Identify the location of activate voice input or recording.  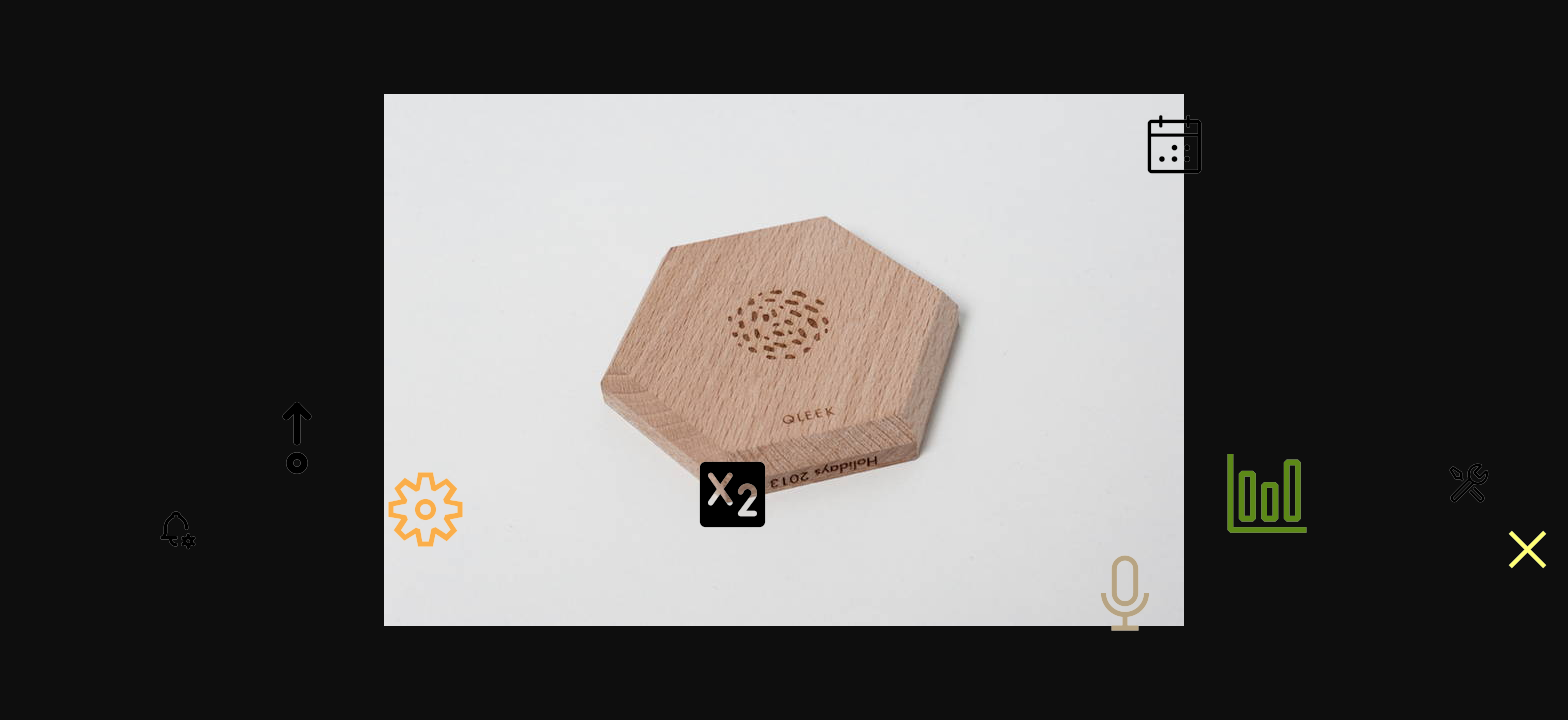
(1125, 593).